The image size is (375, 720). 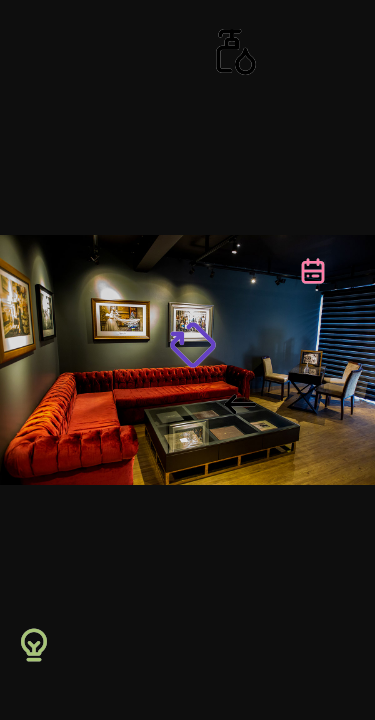 What do you see at coordinates (313, 271) in the screenshot?
I see `open calendar or date picker` at bounding box center [313, 271].